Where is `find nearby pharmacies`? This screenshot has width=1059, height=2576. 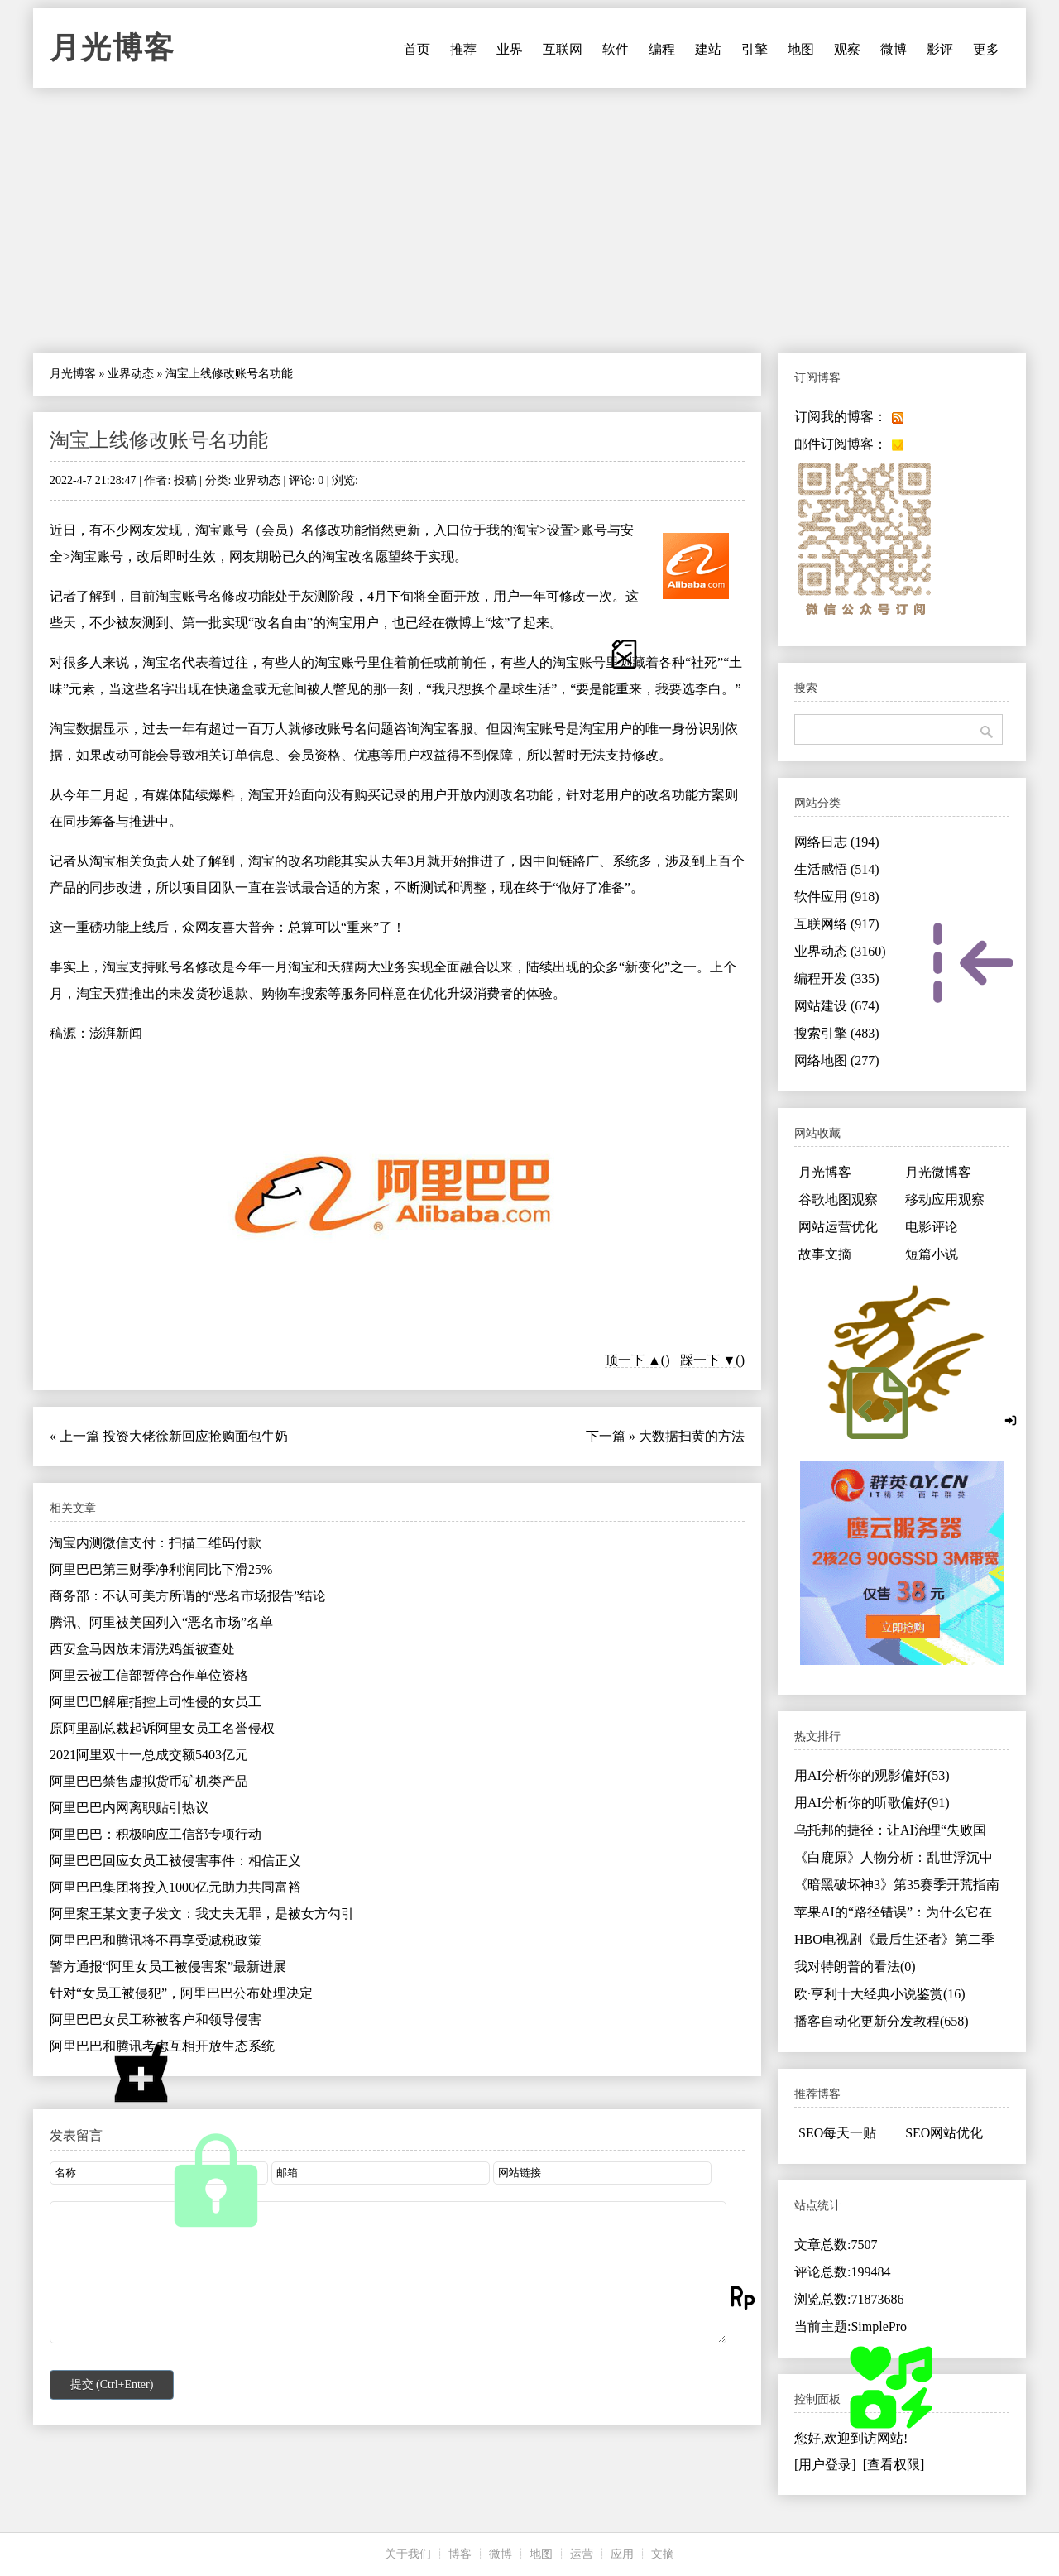 find nearby pharmacies is located at coordinates (141, 2075).